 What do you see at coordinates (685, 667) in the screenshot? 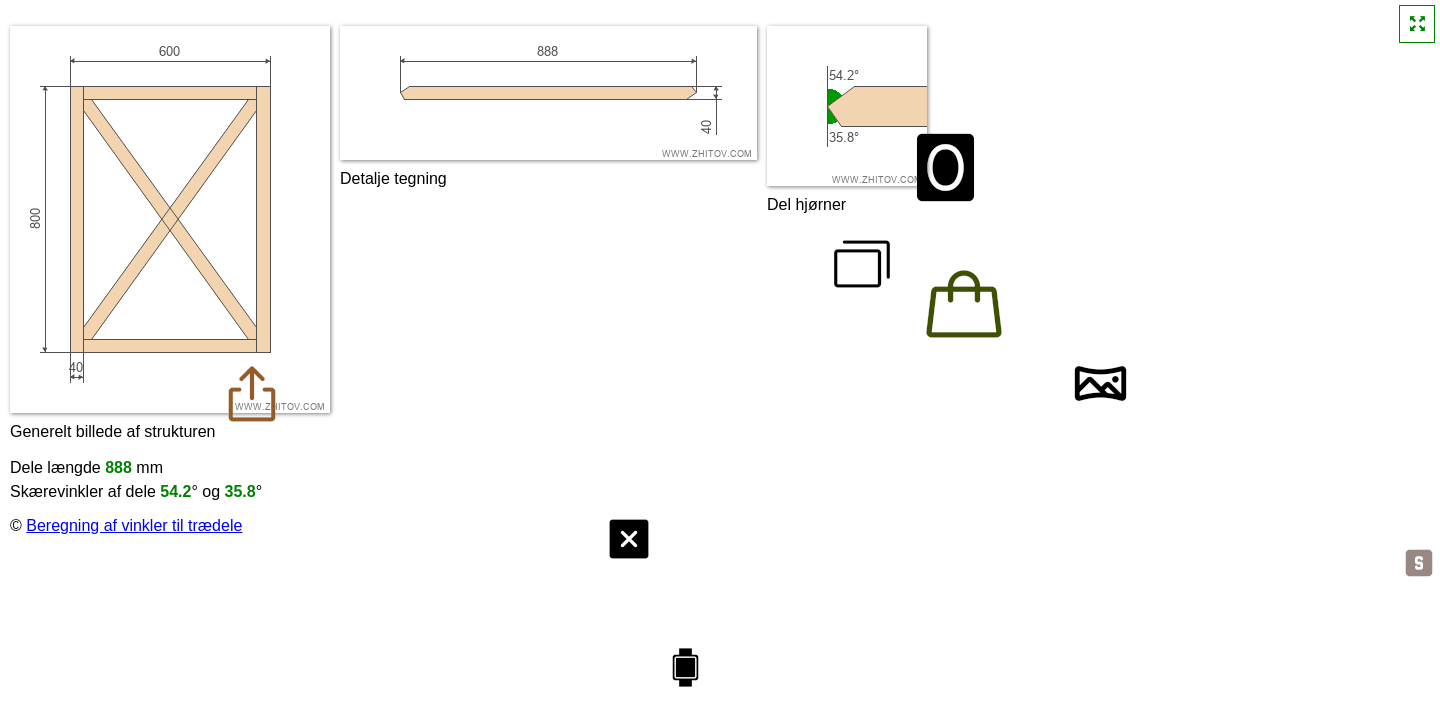
I see `access smartwatch settings or companion app` at bounding box center [685, 667].